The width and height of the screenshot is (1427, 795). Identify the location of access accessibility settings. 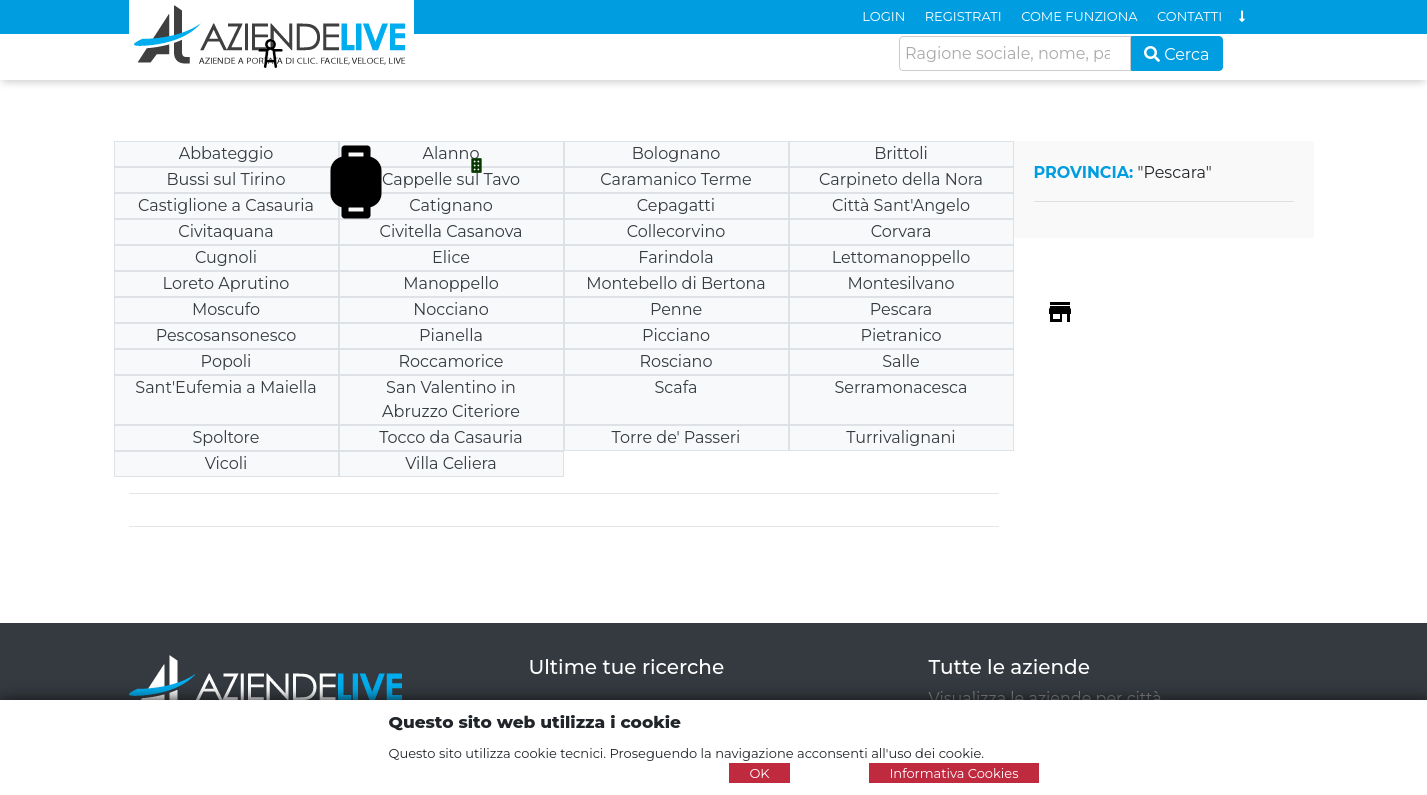
(270, 53).